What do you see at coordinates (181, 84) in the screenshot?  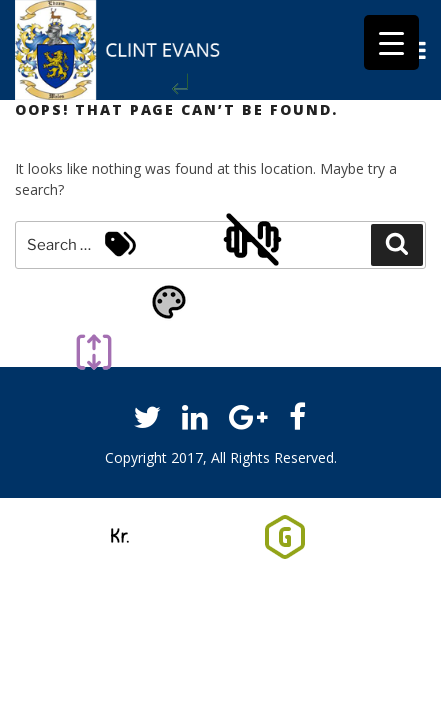 I see `go back to previous line or section` at bounding box center [181, 84].